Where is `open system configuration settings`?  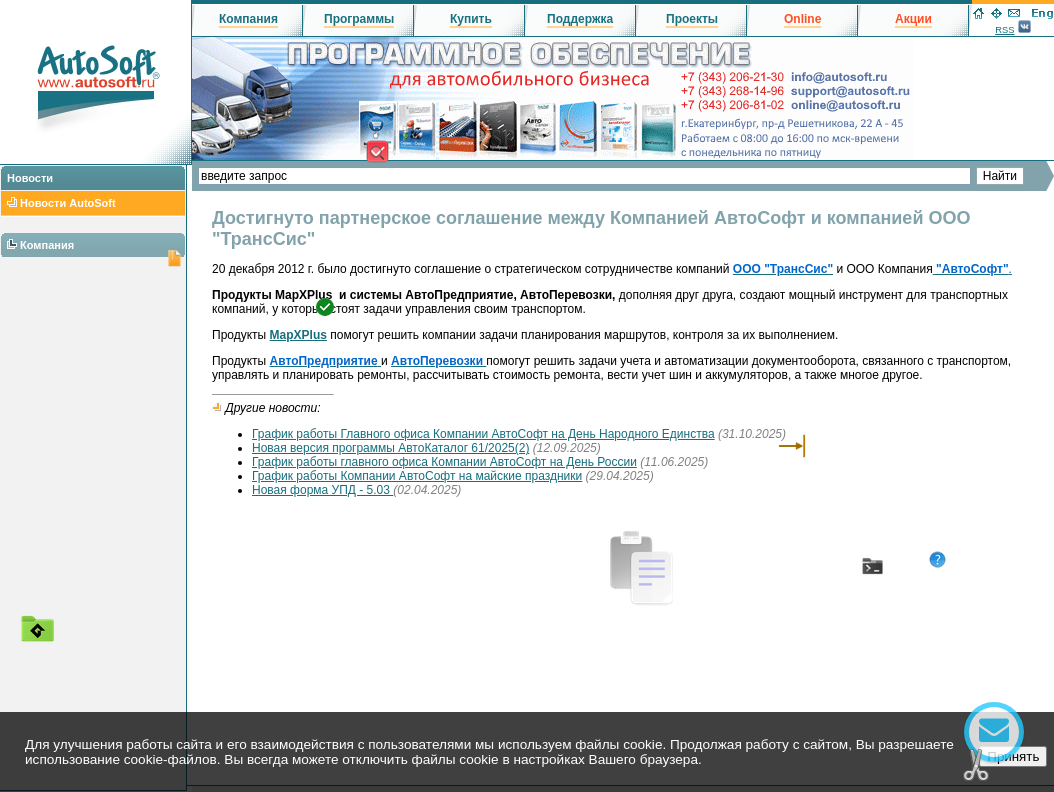
open system configuration settings is located at coordinates (377, 151).